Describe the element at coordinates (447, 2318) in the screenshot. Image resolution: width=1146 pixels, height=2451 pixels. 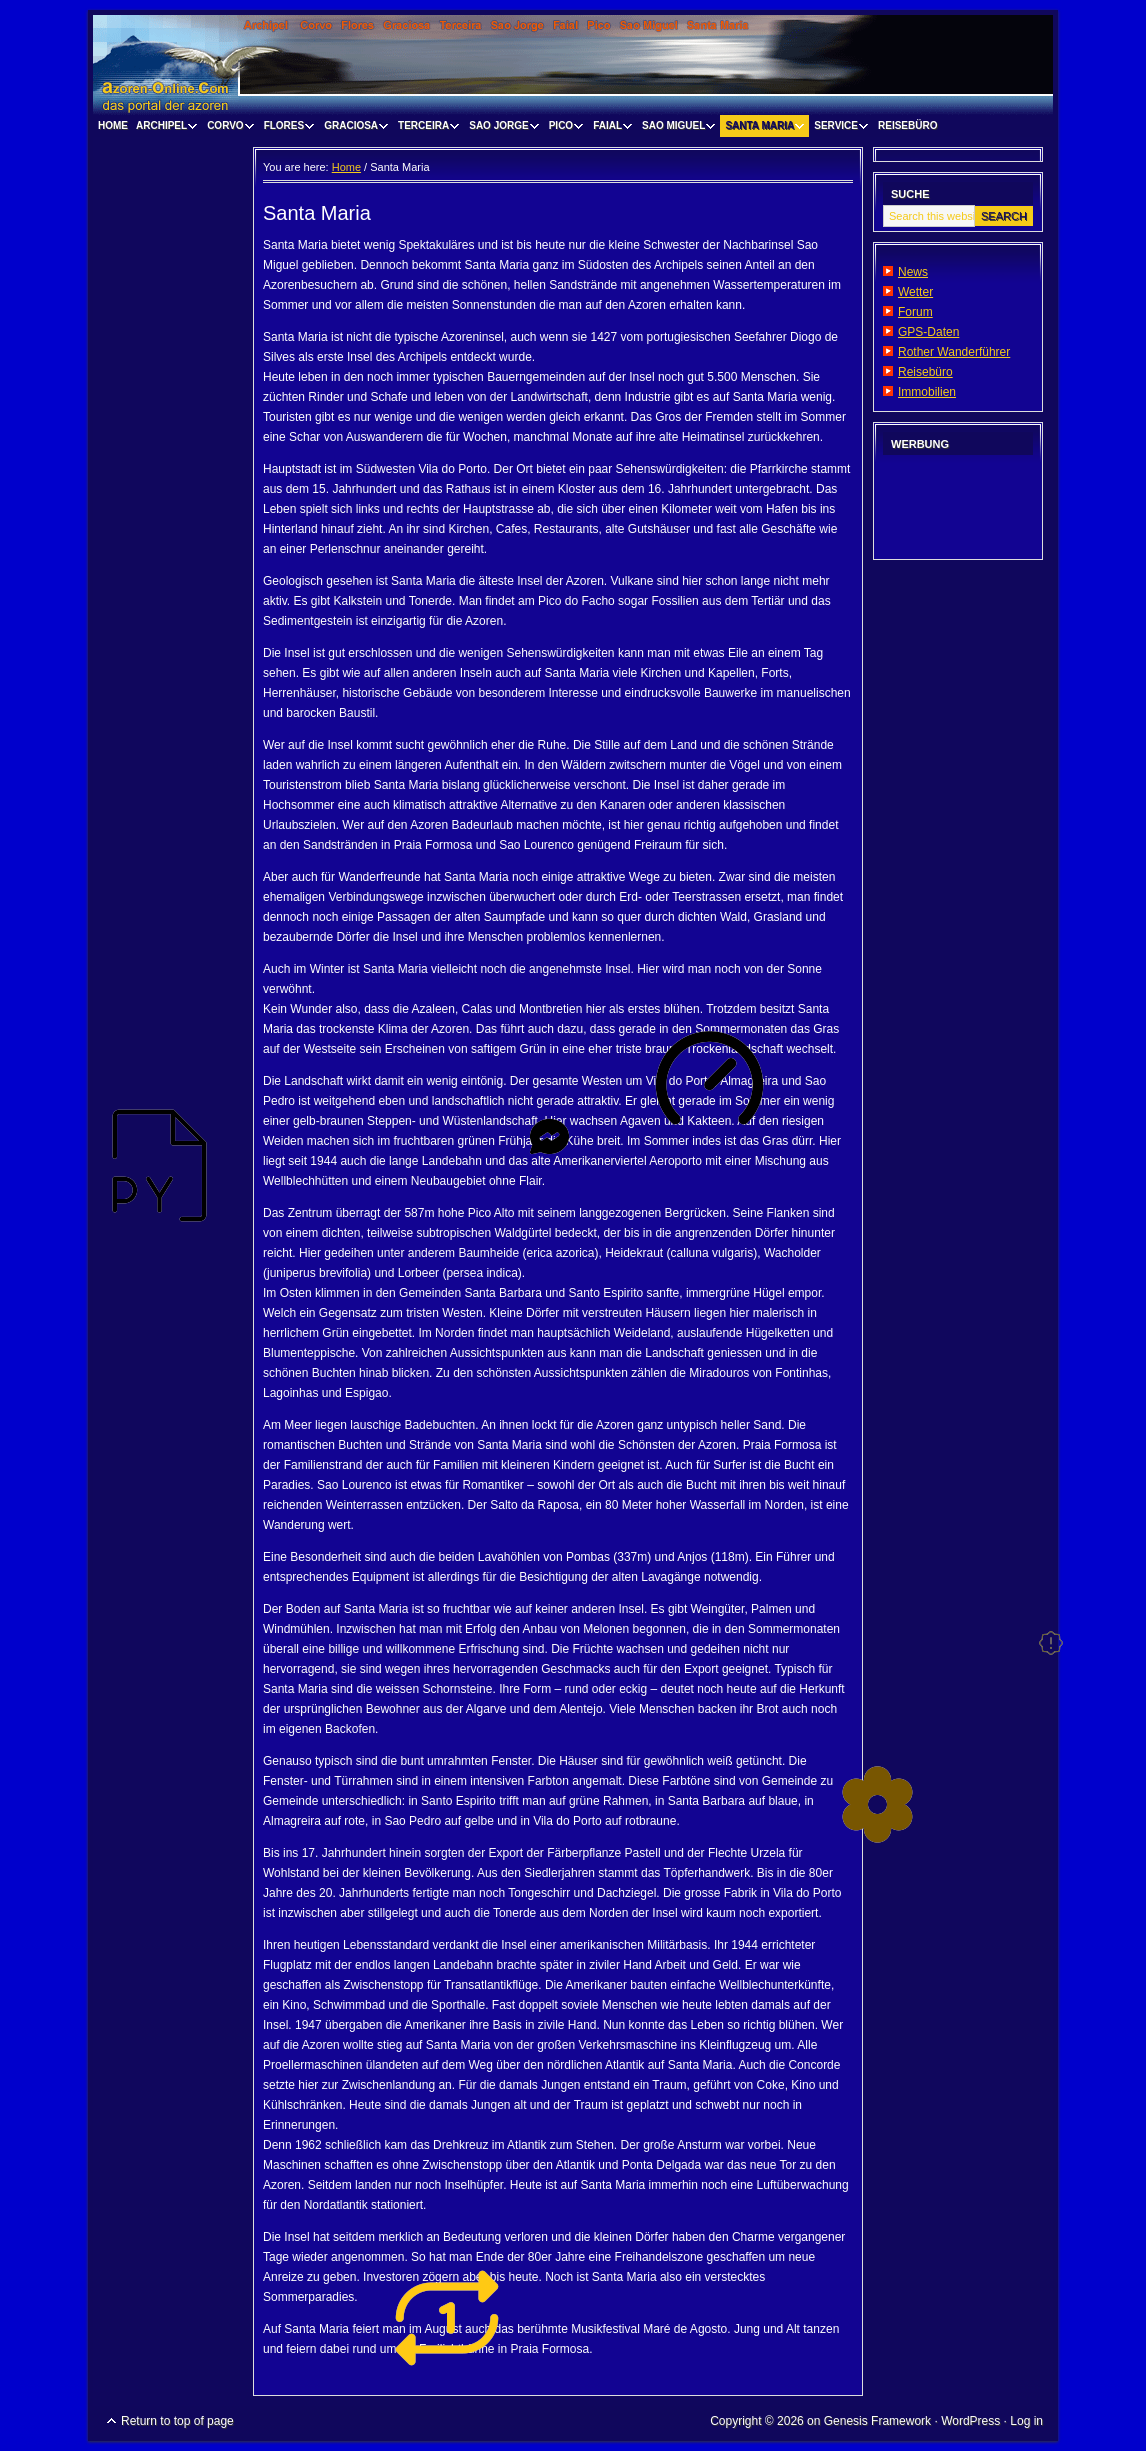
I see `repeat current track once` at that location.